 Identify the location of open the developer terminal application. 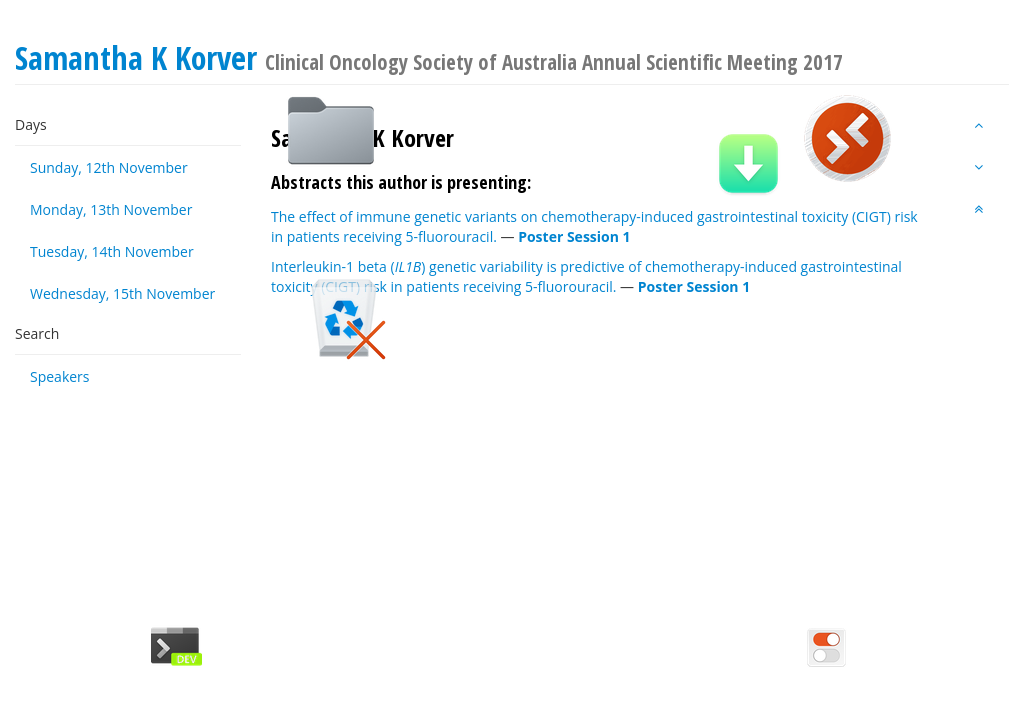
(176, 645).